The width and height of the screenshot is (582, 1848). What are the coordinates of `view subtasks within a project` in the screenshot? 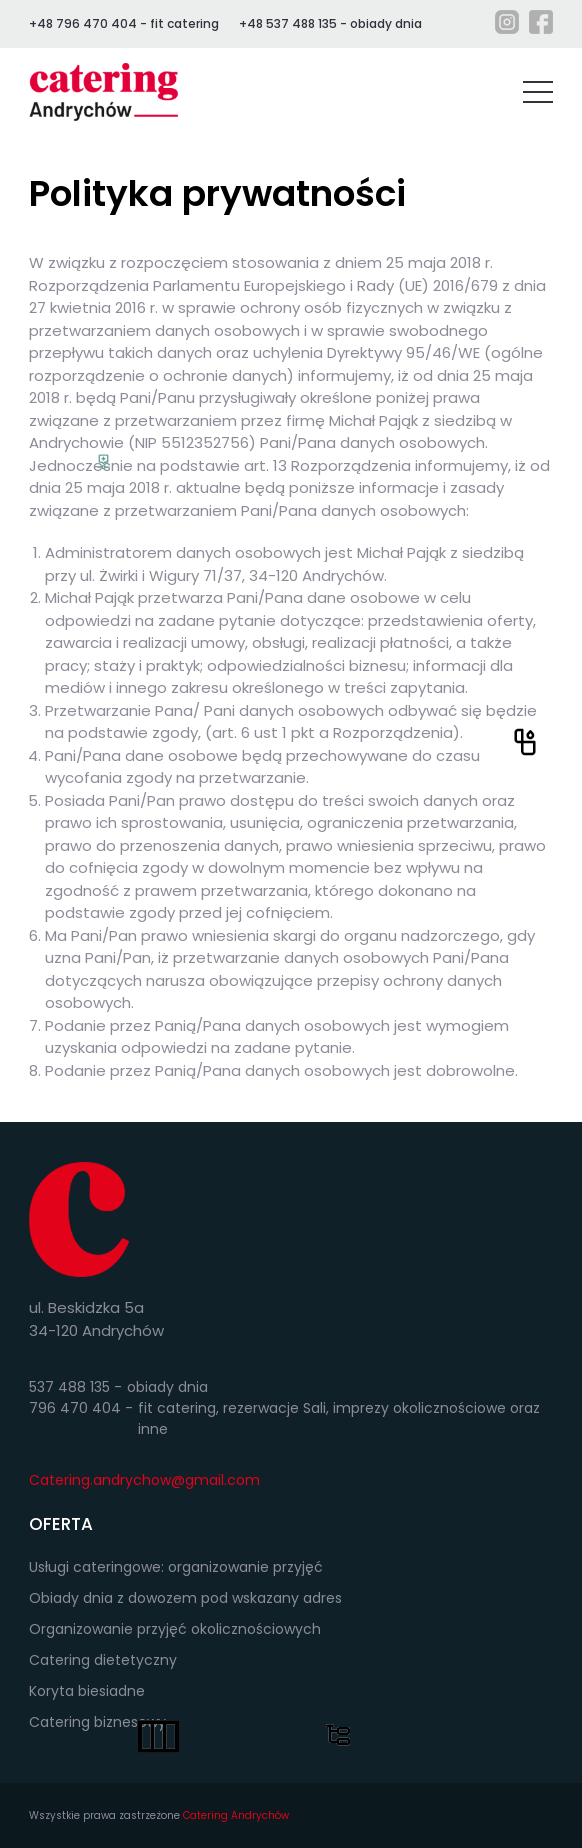 It's located at (338, 1735).